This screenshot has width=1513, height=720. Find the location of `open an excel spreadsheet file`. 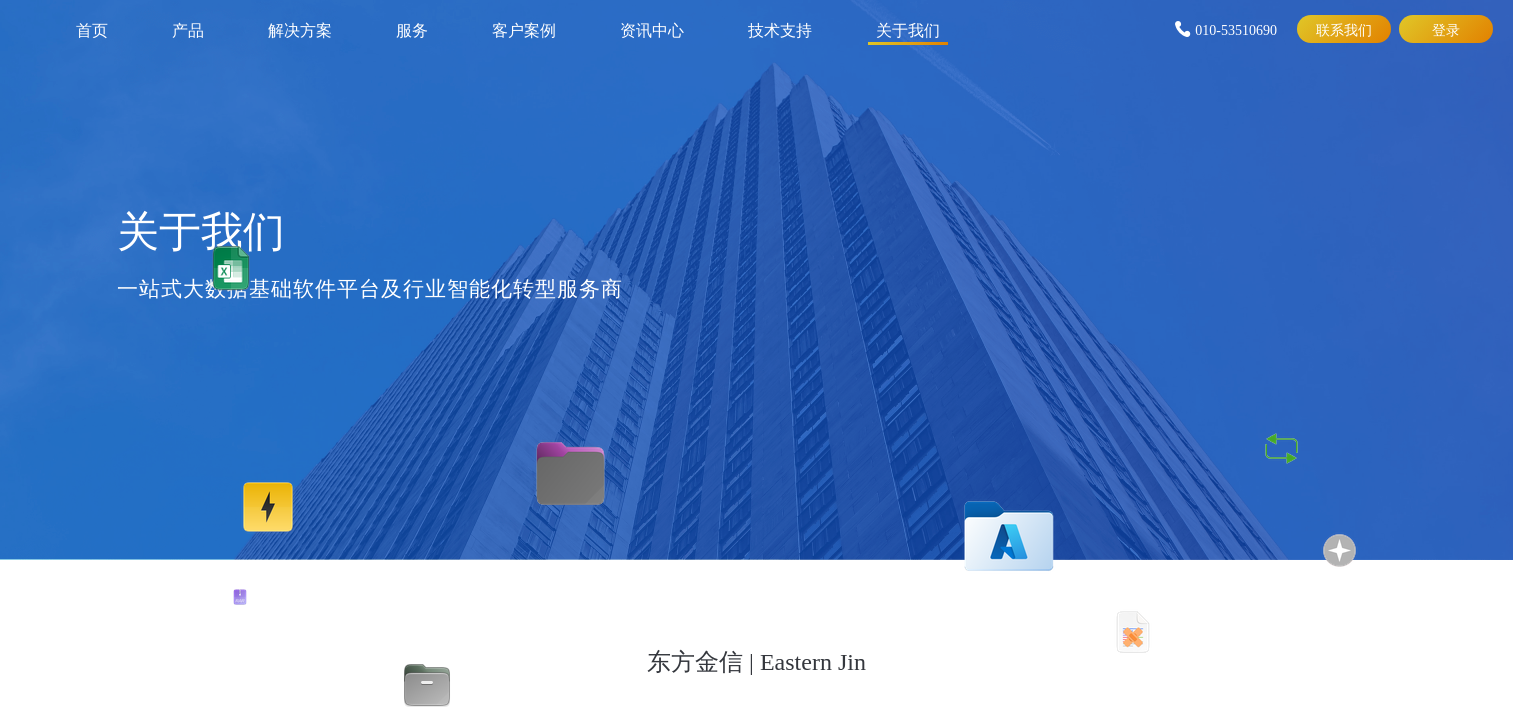

open an excel spreadsheet file is located at coordinates (231, 268).